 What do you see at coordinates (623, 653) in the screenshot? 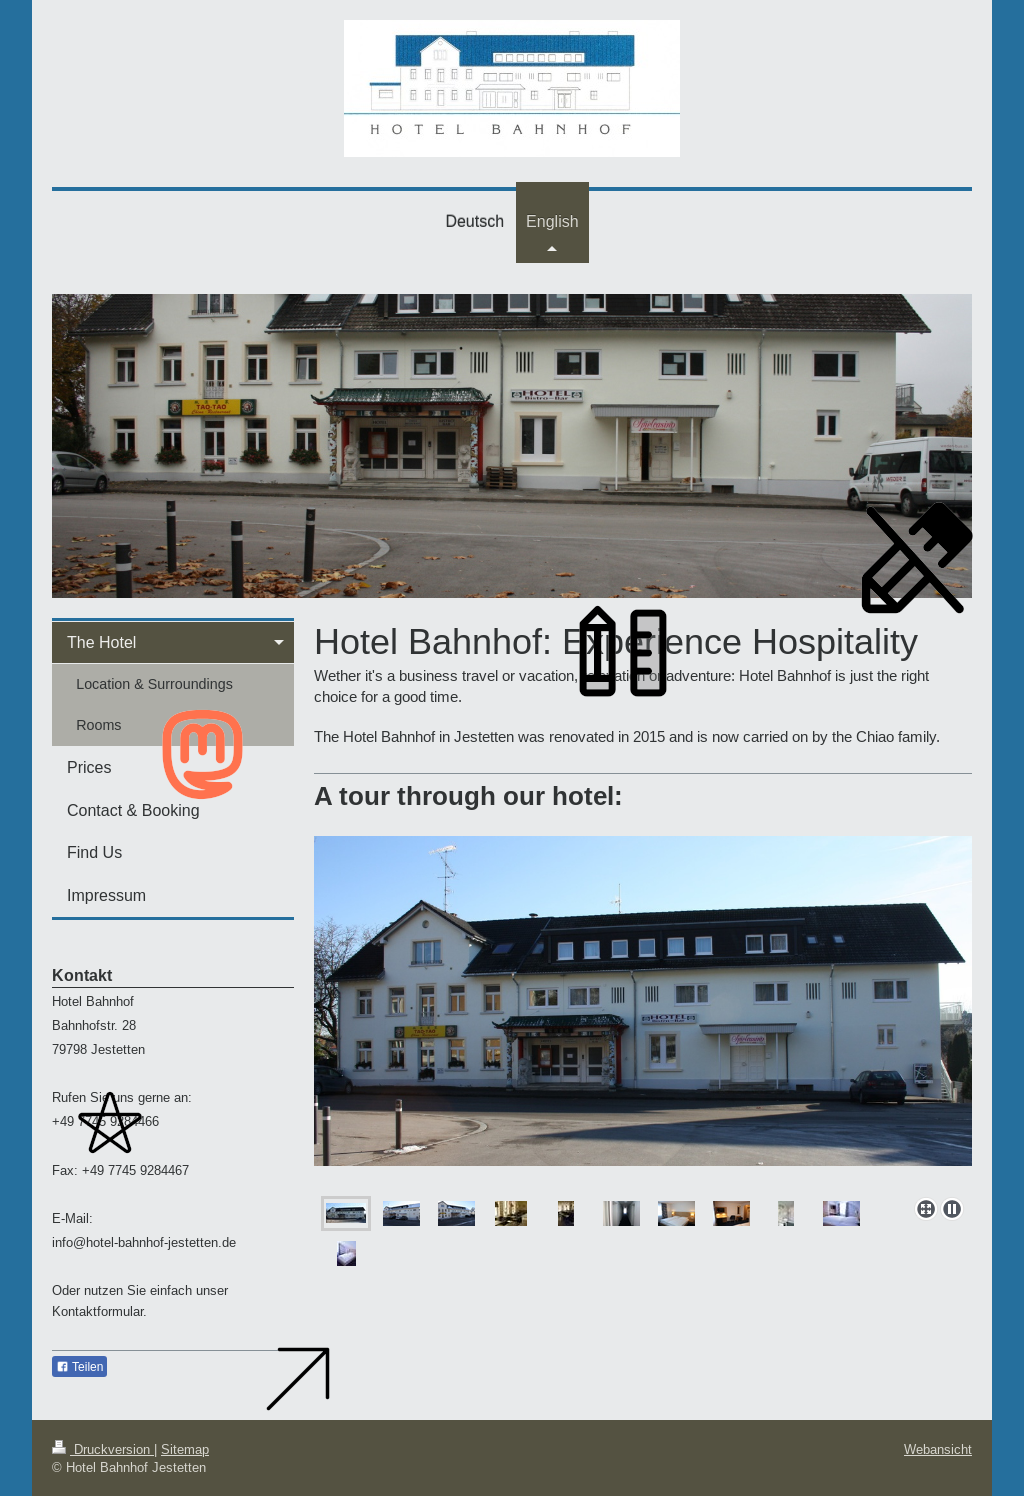
I see `access design or editing tools` at bounding box center [623, 653].